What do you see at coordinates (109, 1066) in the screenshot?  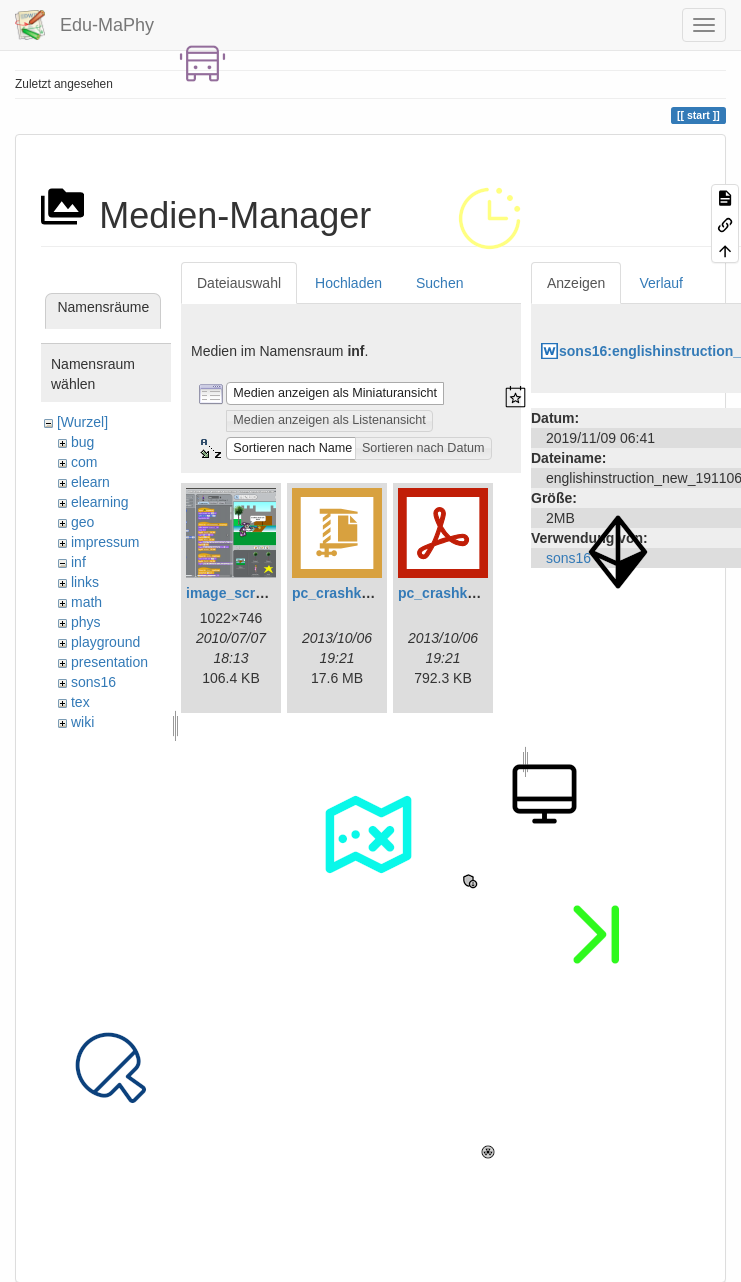 I see `access table tennis or ping pong game` at bounding box center [109, 1066].